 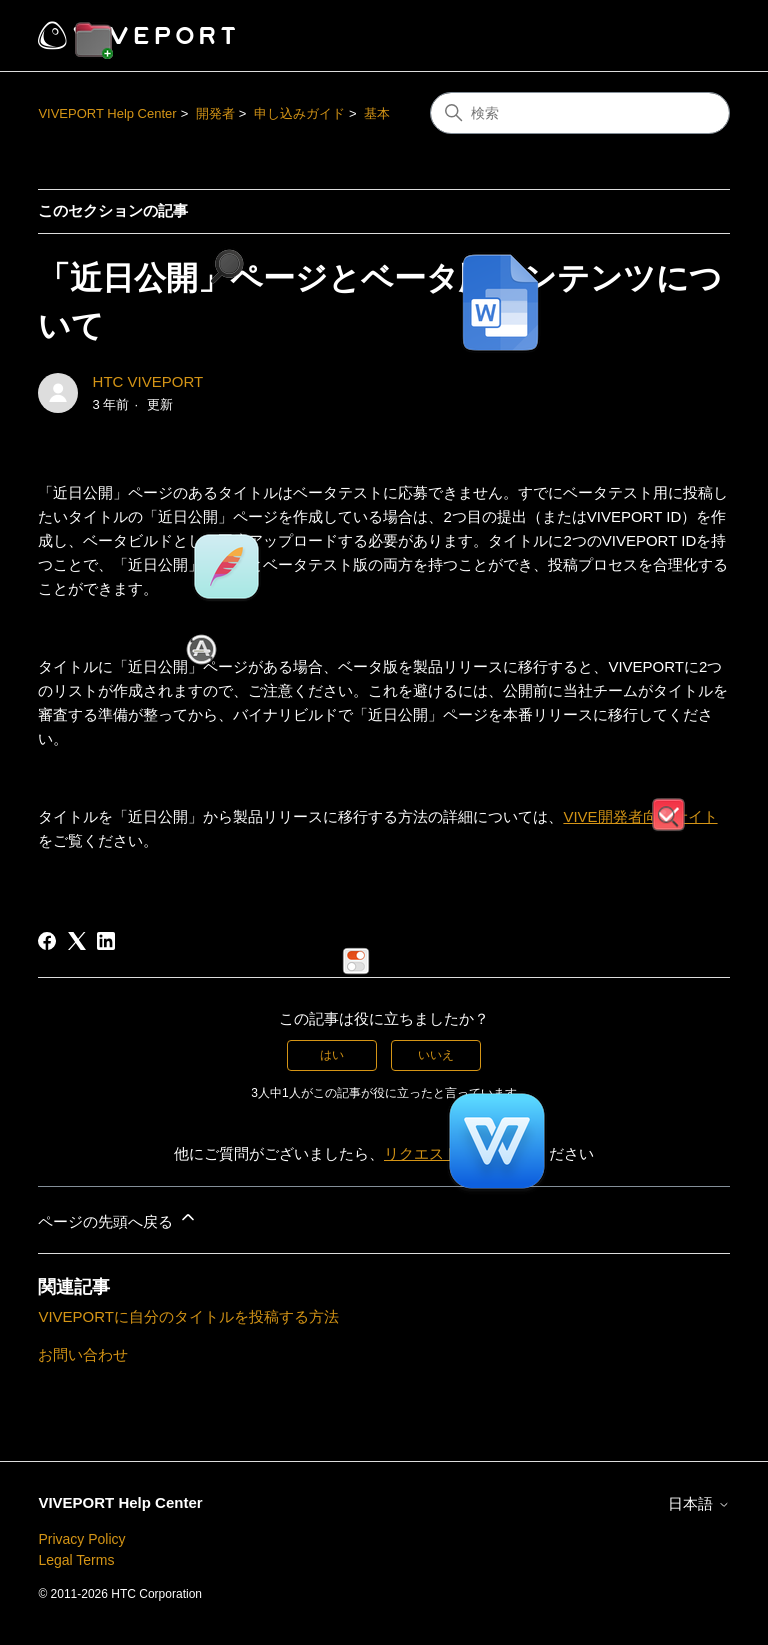 What do you see at coordinates (497, 1141) in the screenshot?
I see `open wps office application` at bounding box center [497, 1141].